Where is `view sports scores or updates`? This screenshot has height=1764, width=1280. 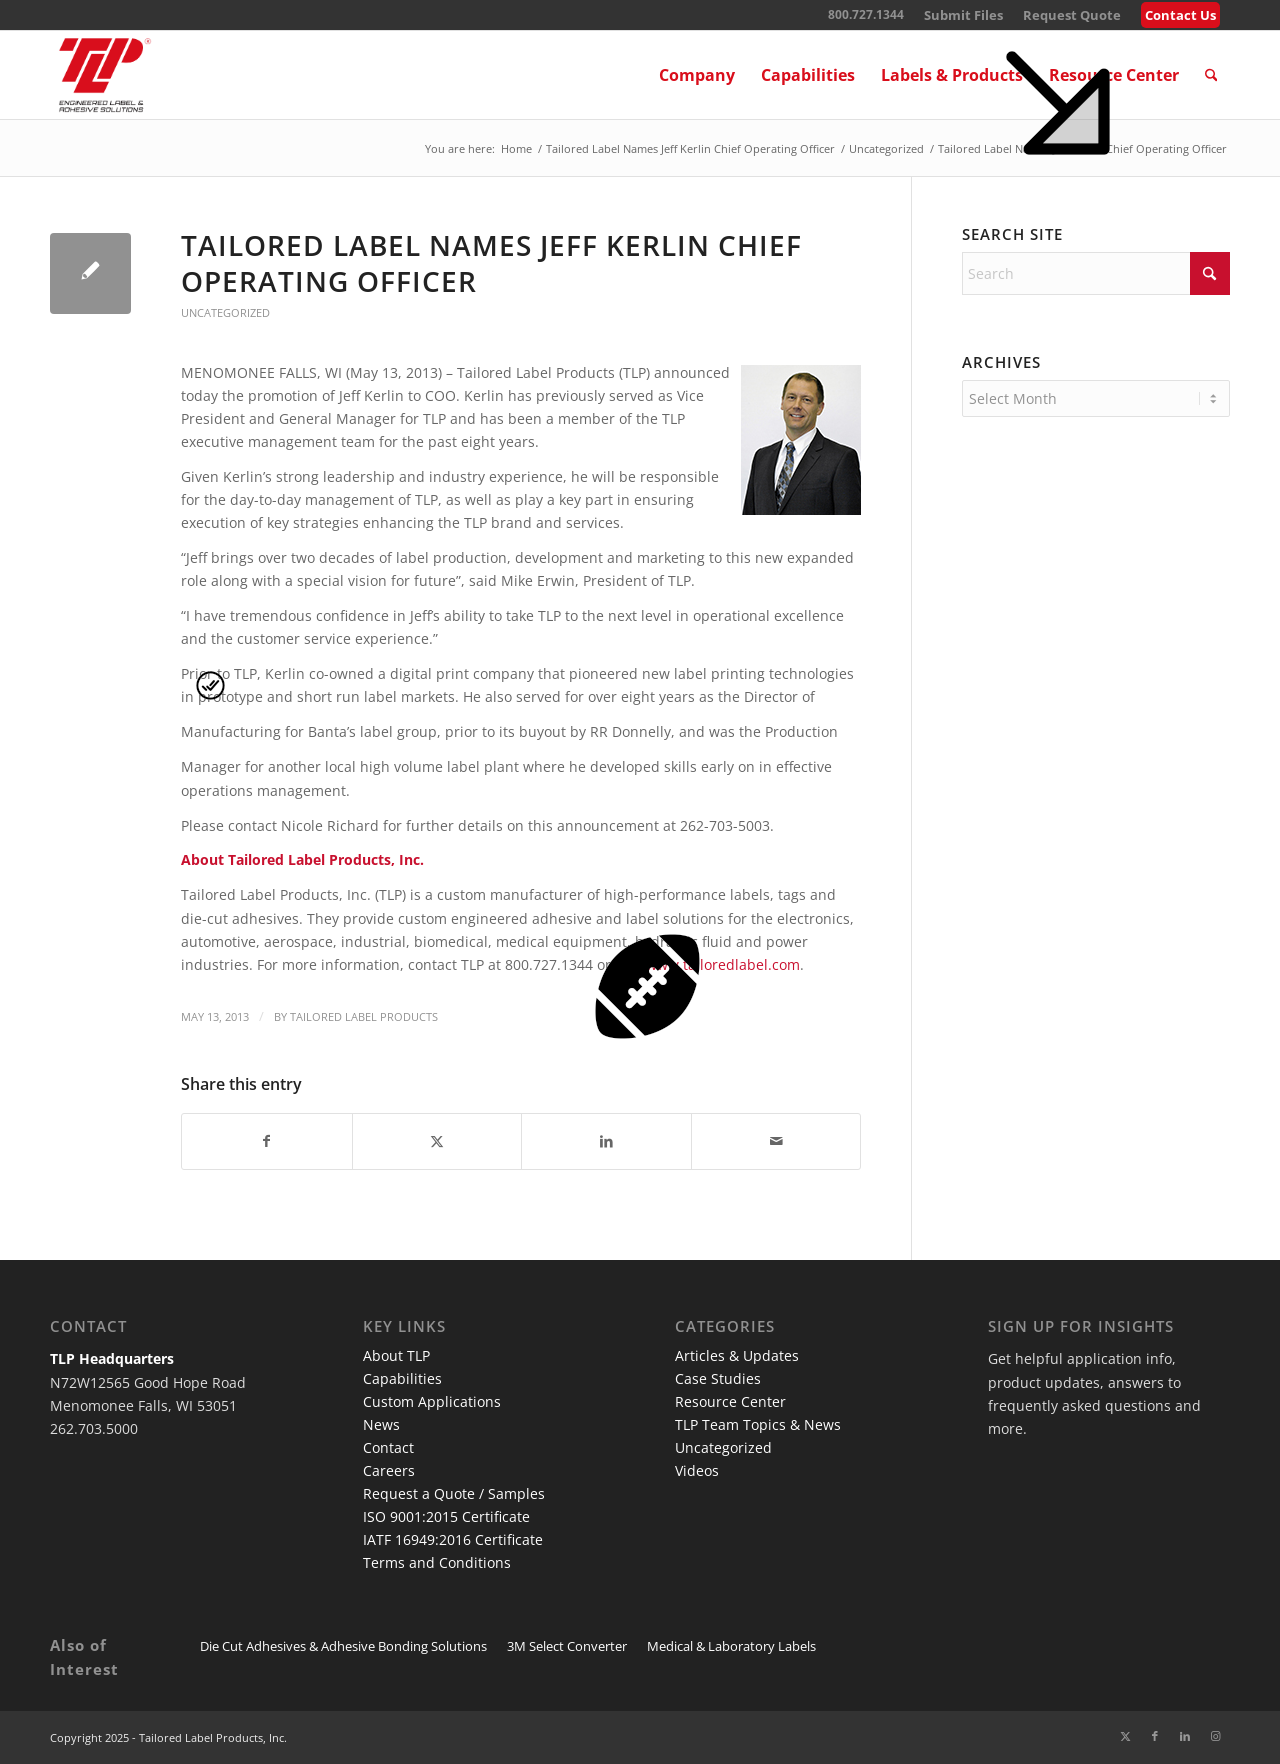
view sports scores or updates is located at coordinates (647, 986).